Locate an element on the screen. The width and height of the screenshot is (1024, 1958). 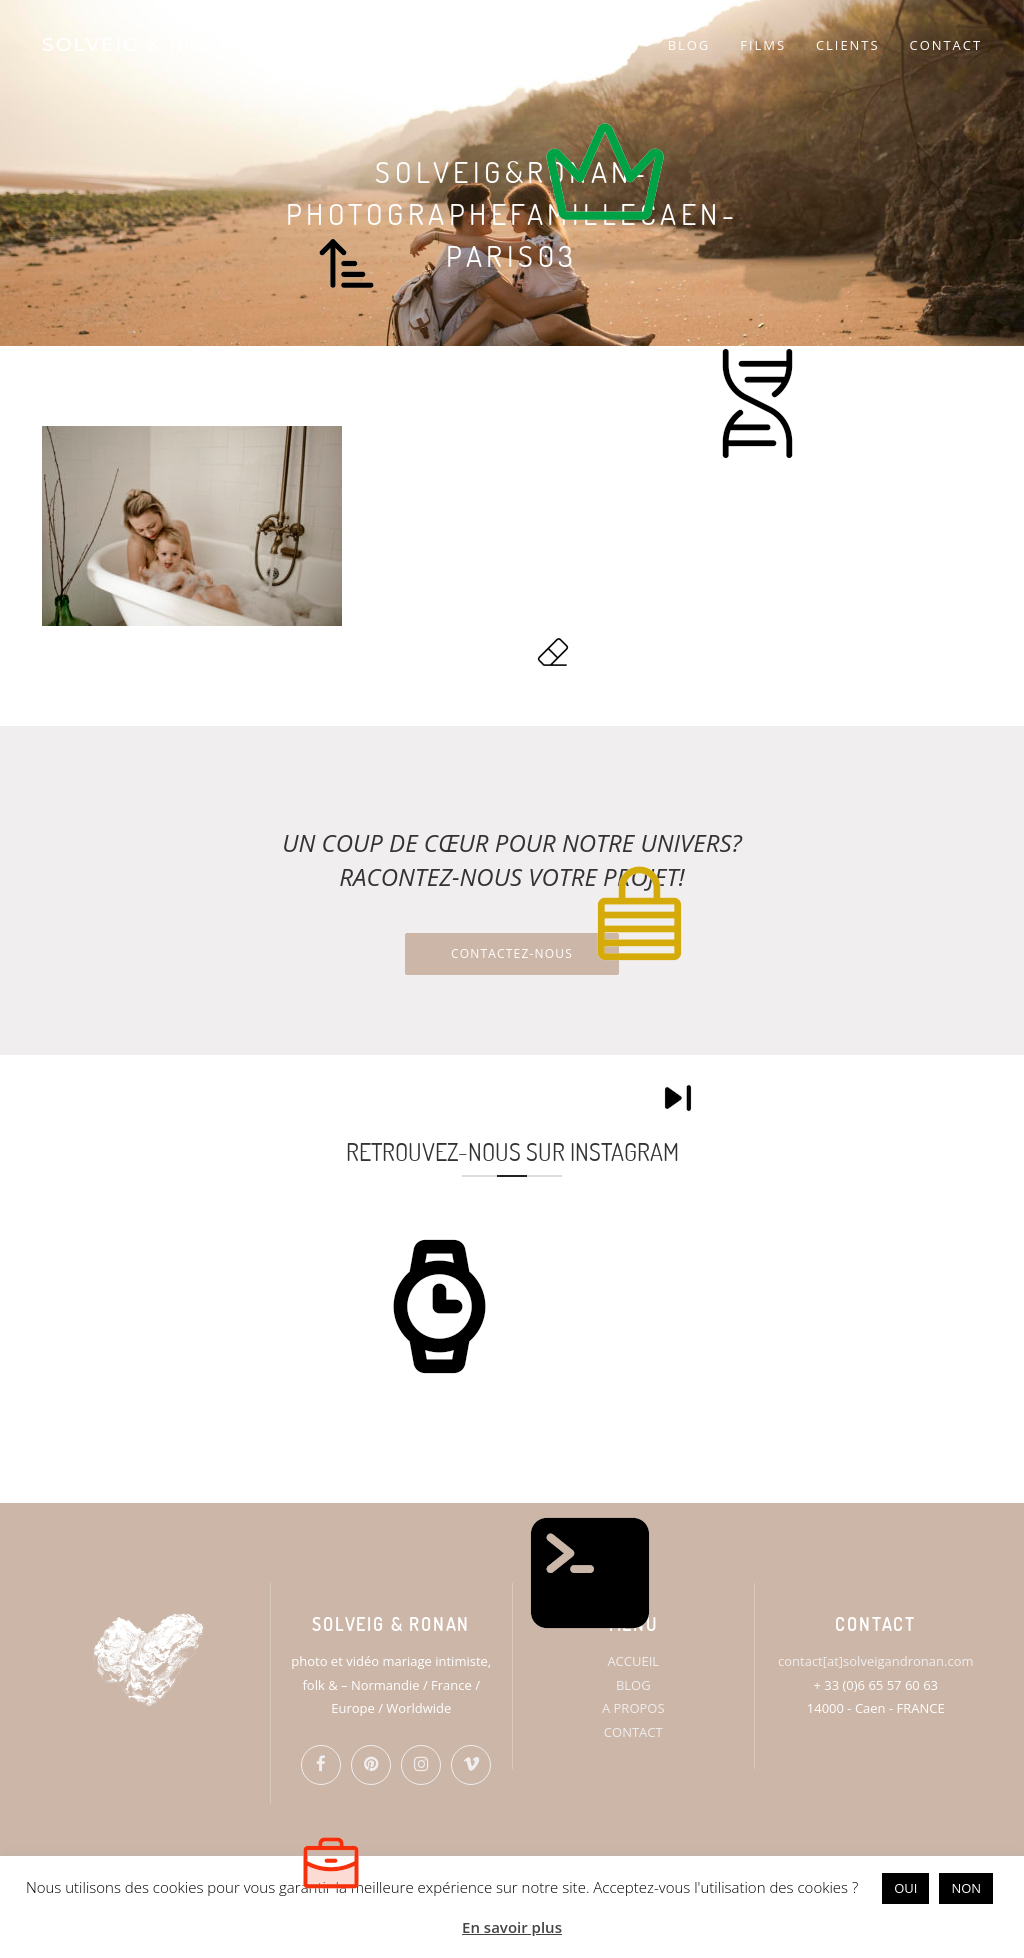
open terminal or command line interface is located at coordinates (590, 1573).